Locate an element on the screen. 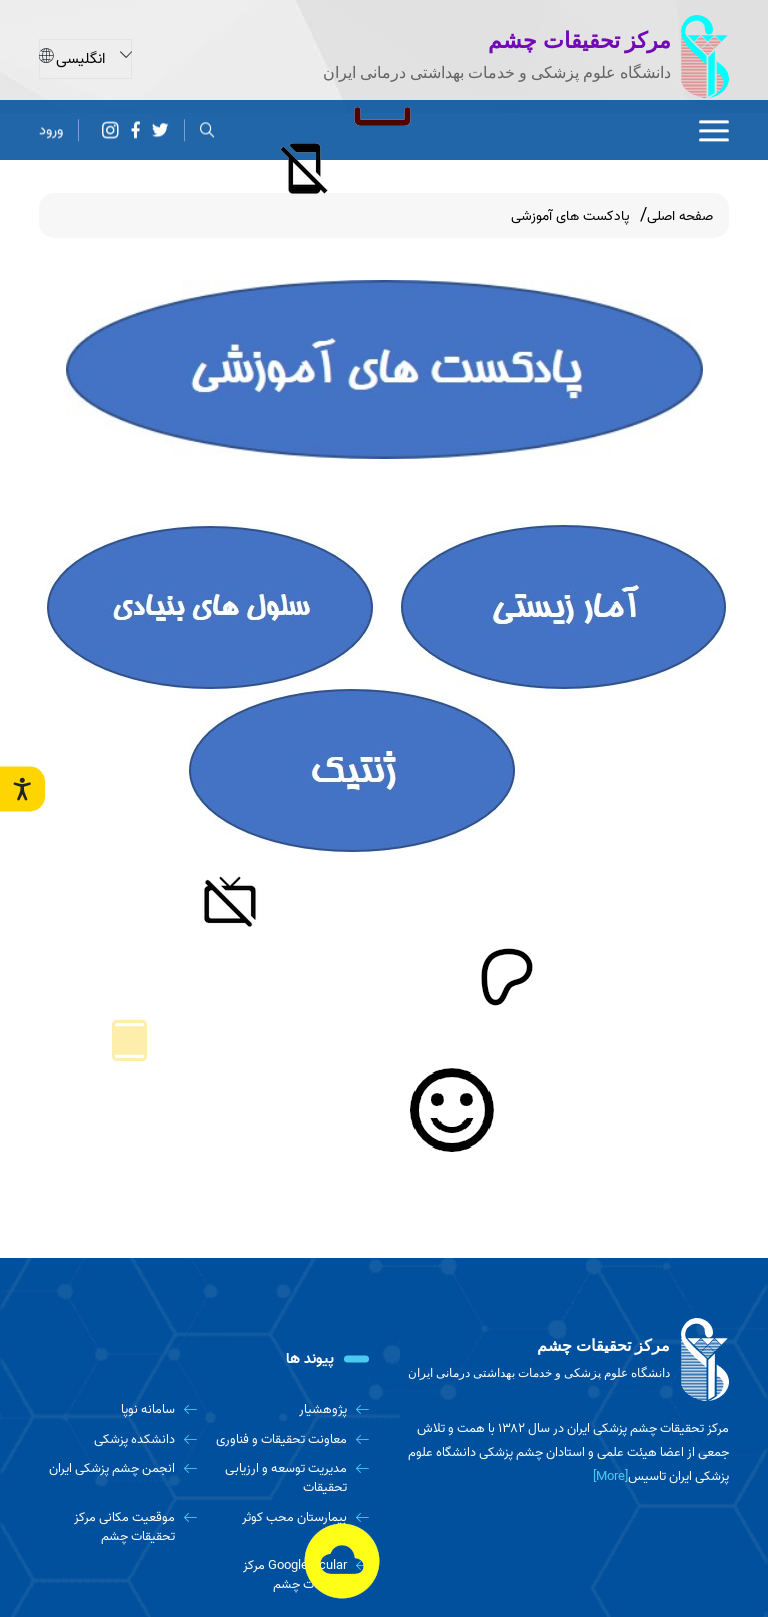  disable mobile device or phone features is located at coordinates (304, 168).